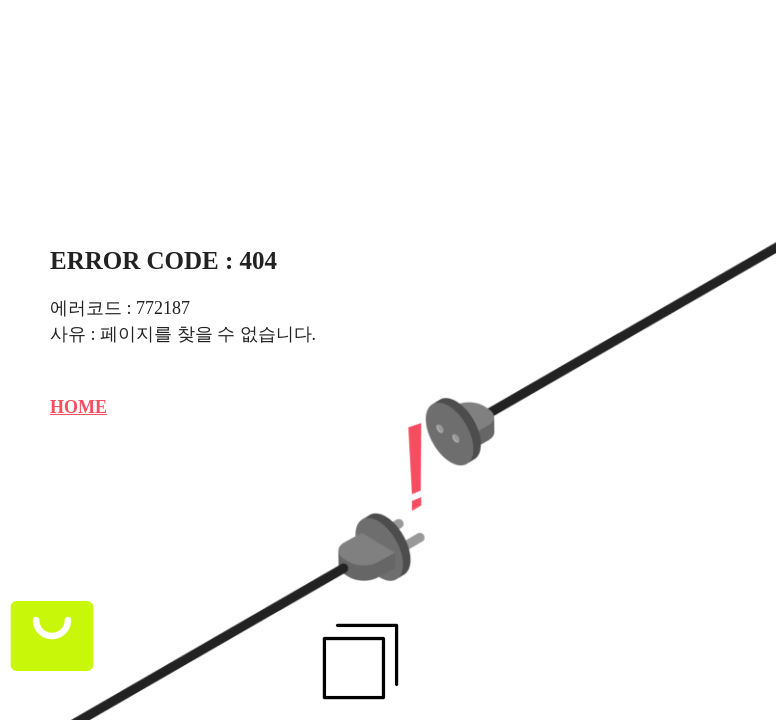 The width and height of the screenshot is (776, 720). Describe the element at coordinates (360, 661) in the screenshot. I see `copy to clipboard` at that location.